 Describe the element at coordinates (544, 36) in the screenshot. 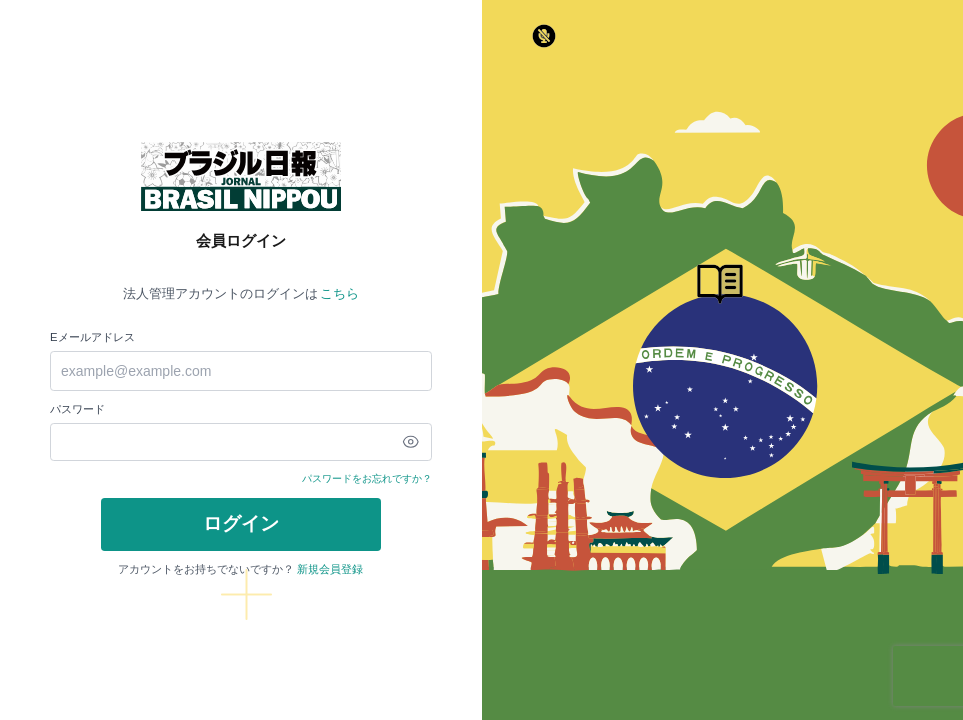

I see `microphone is muted` at that location.